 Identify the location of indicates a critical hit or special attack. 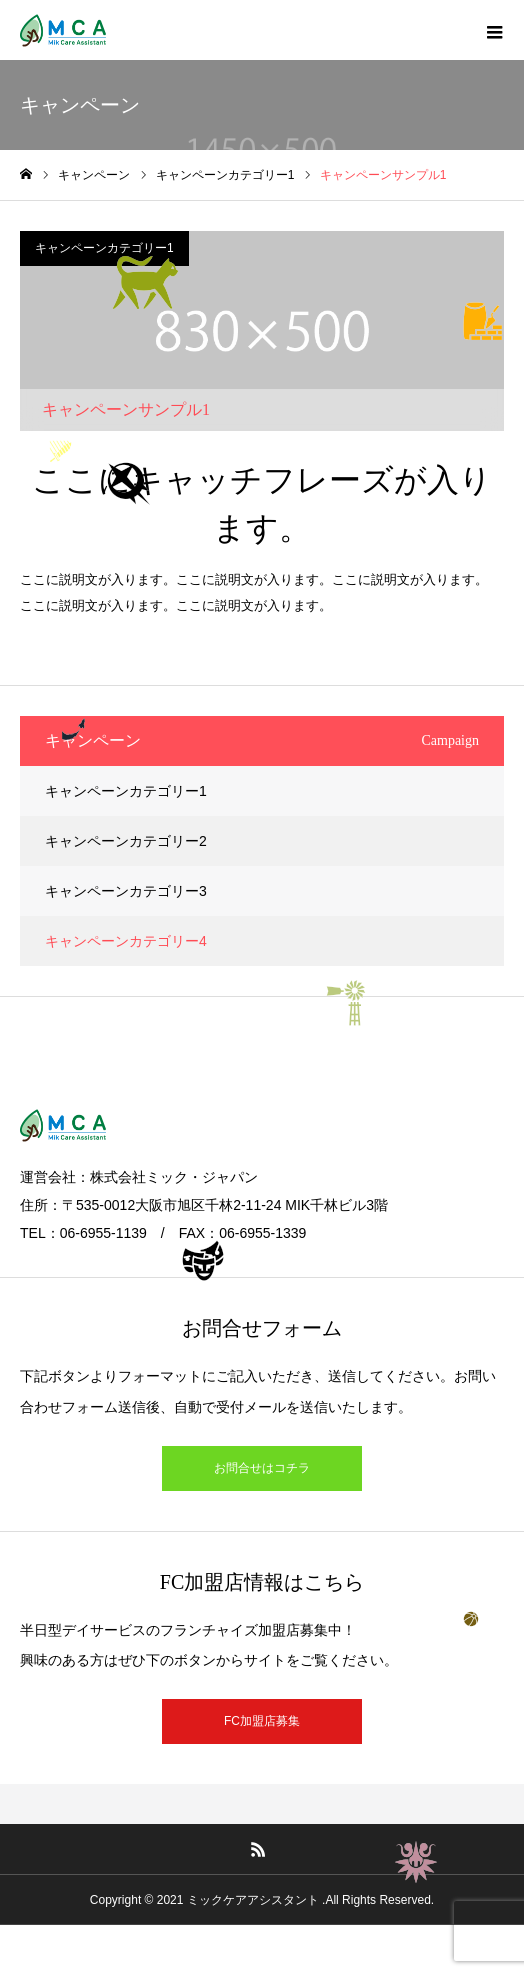
(128, 483).